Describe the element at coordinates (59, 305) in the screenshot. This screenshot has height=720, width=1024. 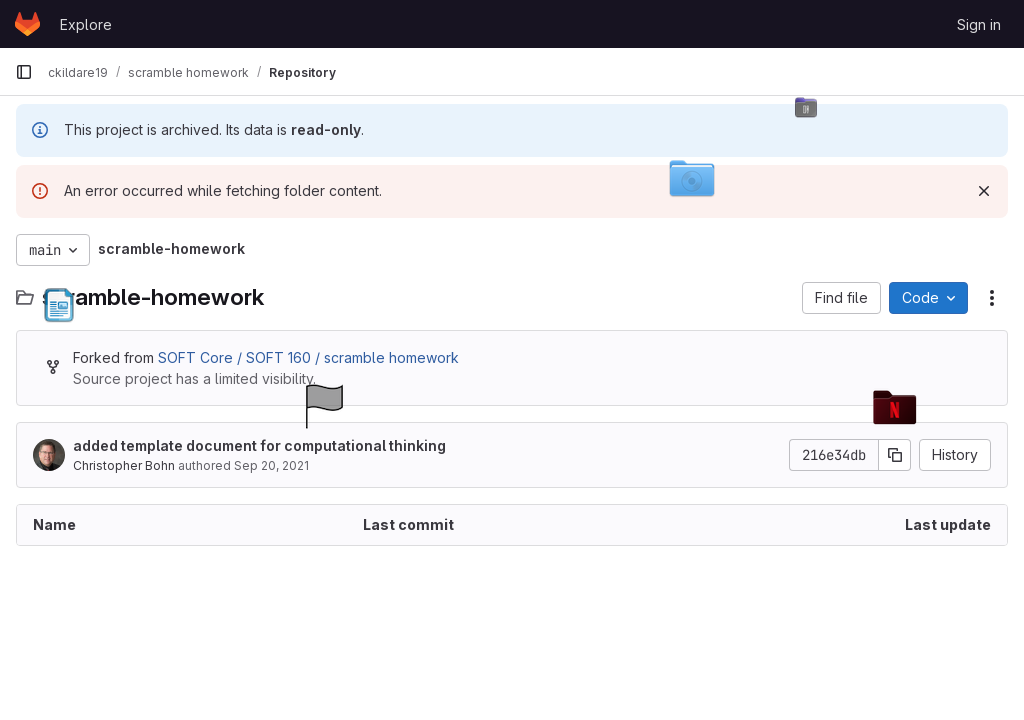
I see `open a text document template file` at that location.